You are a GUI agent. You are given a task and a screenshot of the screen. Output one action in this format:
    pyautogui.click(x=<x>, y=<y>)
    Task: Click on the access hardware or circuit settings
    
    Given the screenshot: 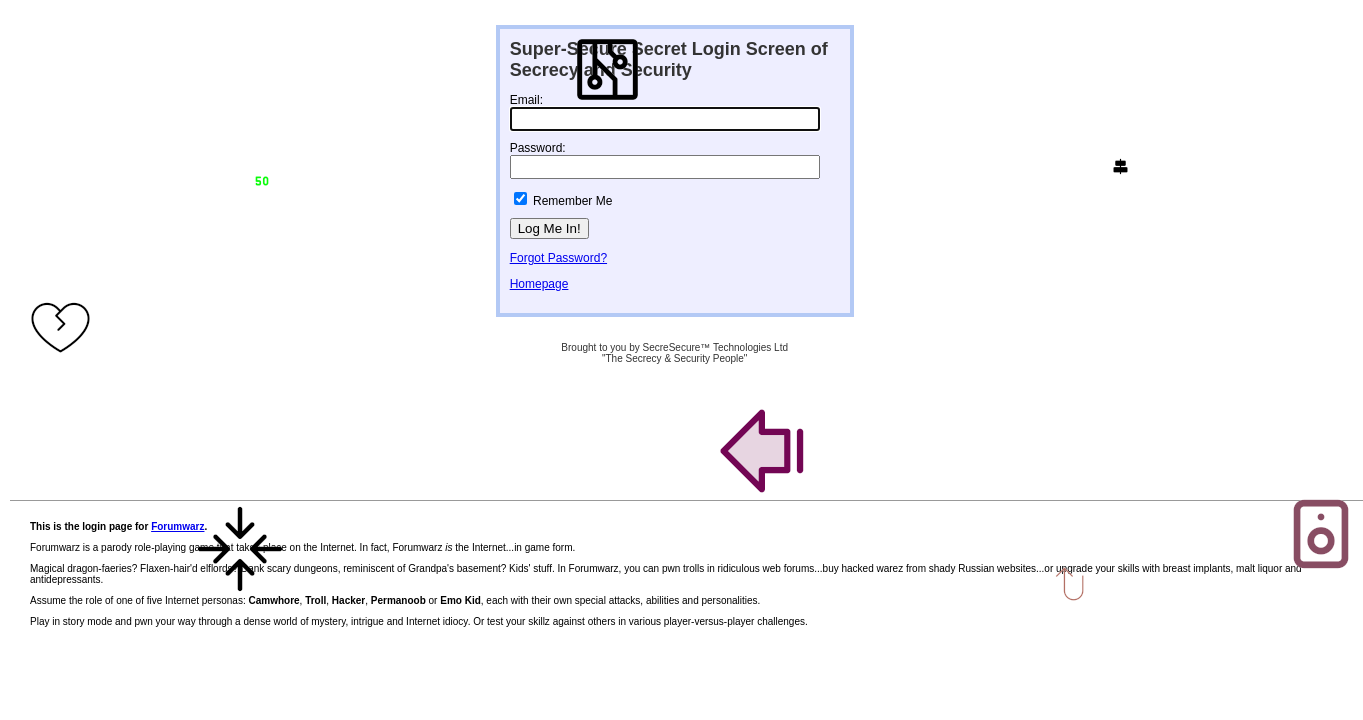 What is the action you would take?
    pyautogui.click(x=607, y=69)
    